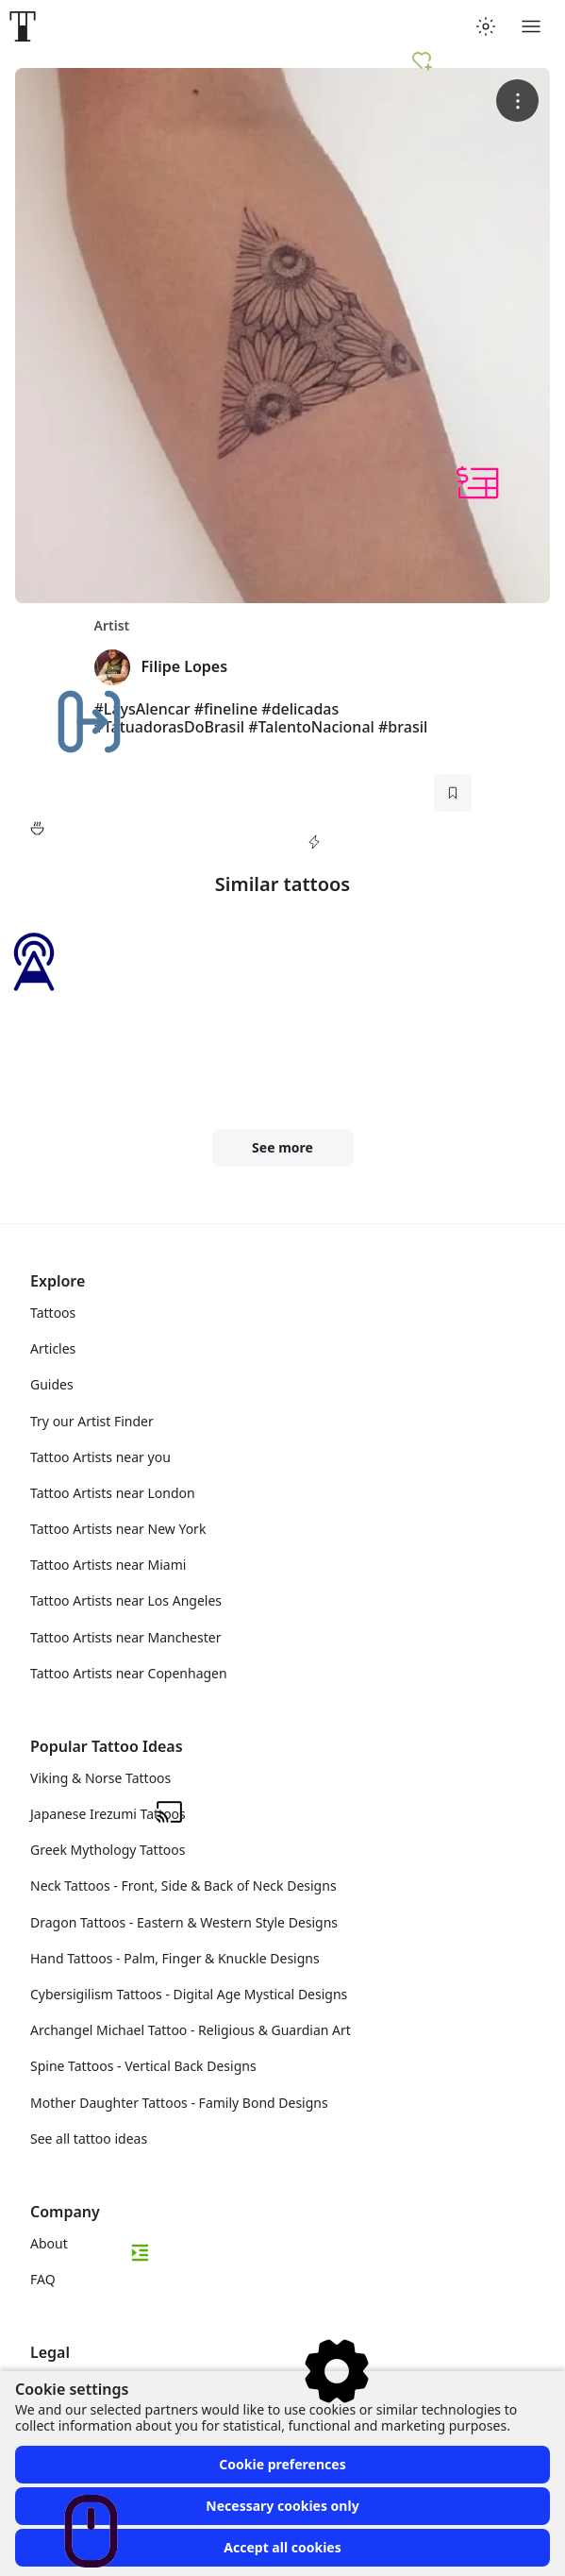  Describe the element at coordinates (422, 60) in the screenshot. I see `add to favorites` at that location.